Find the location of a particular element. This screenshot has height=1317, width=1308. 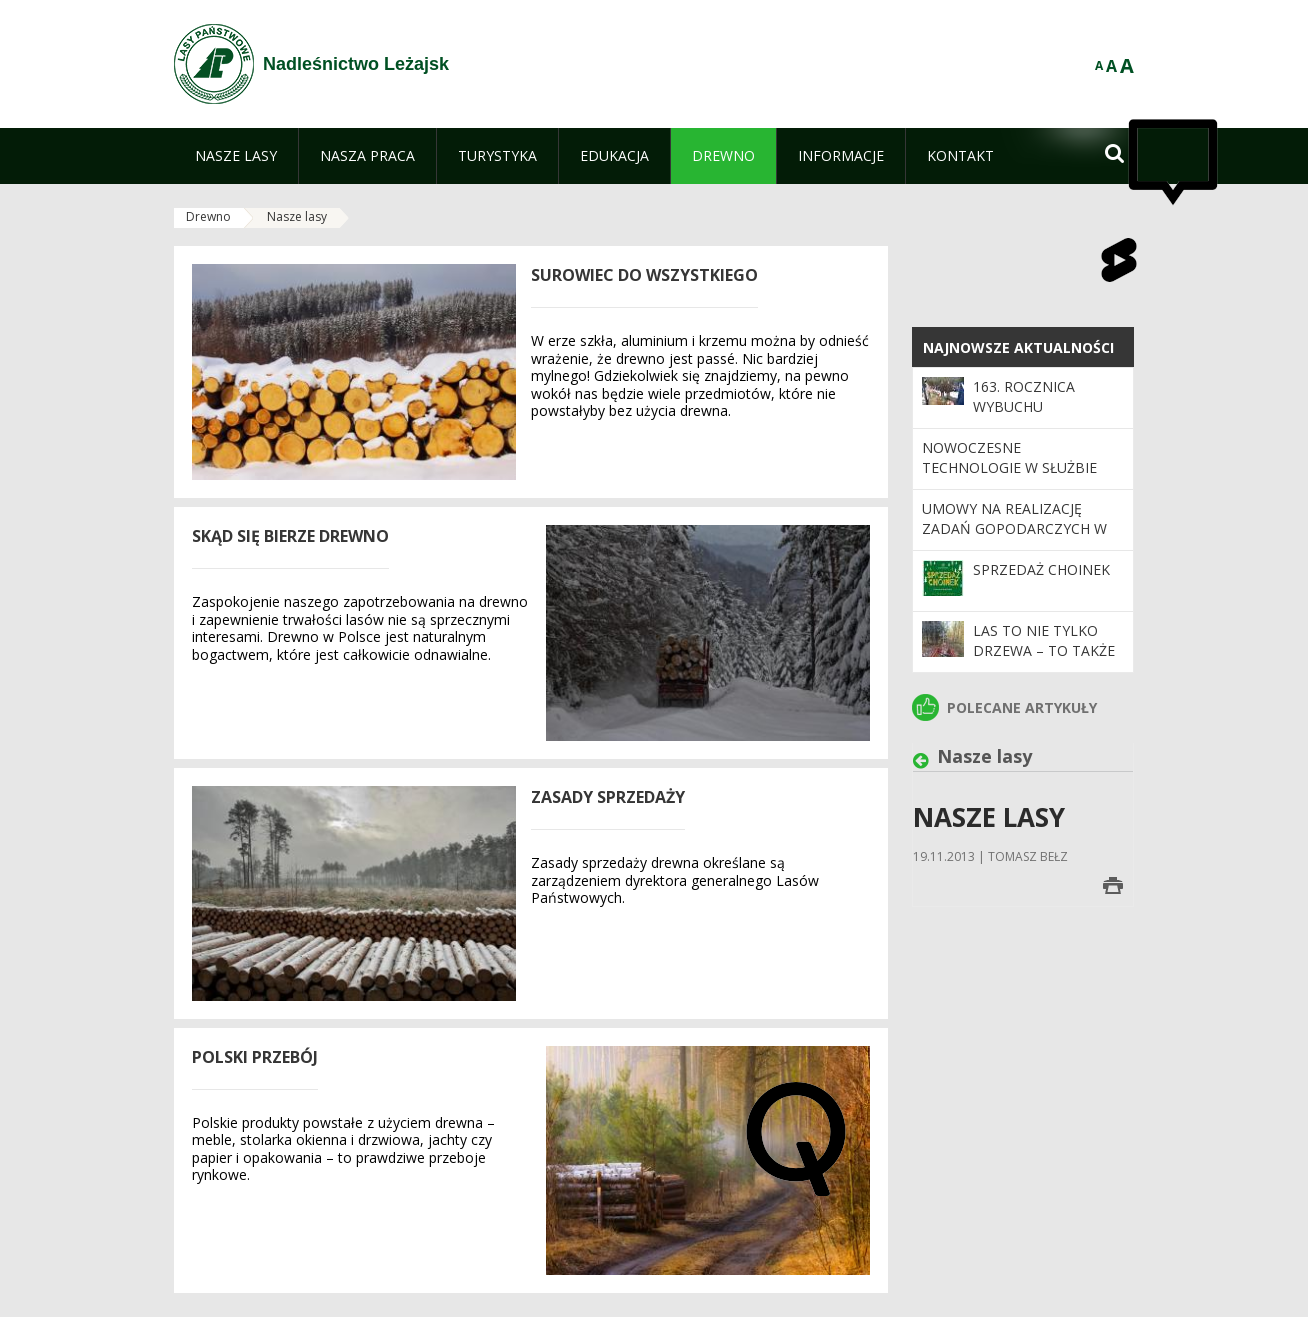

open chat or messaging is located at coordinates (1173, 159).